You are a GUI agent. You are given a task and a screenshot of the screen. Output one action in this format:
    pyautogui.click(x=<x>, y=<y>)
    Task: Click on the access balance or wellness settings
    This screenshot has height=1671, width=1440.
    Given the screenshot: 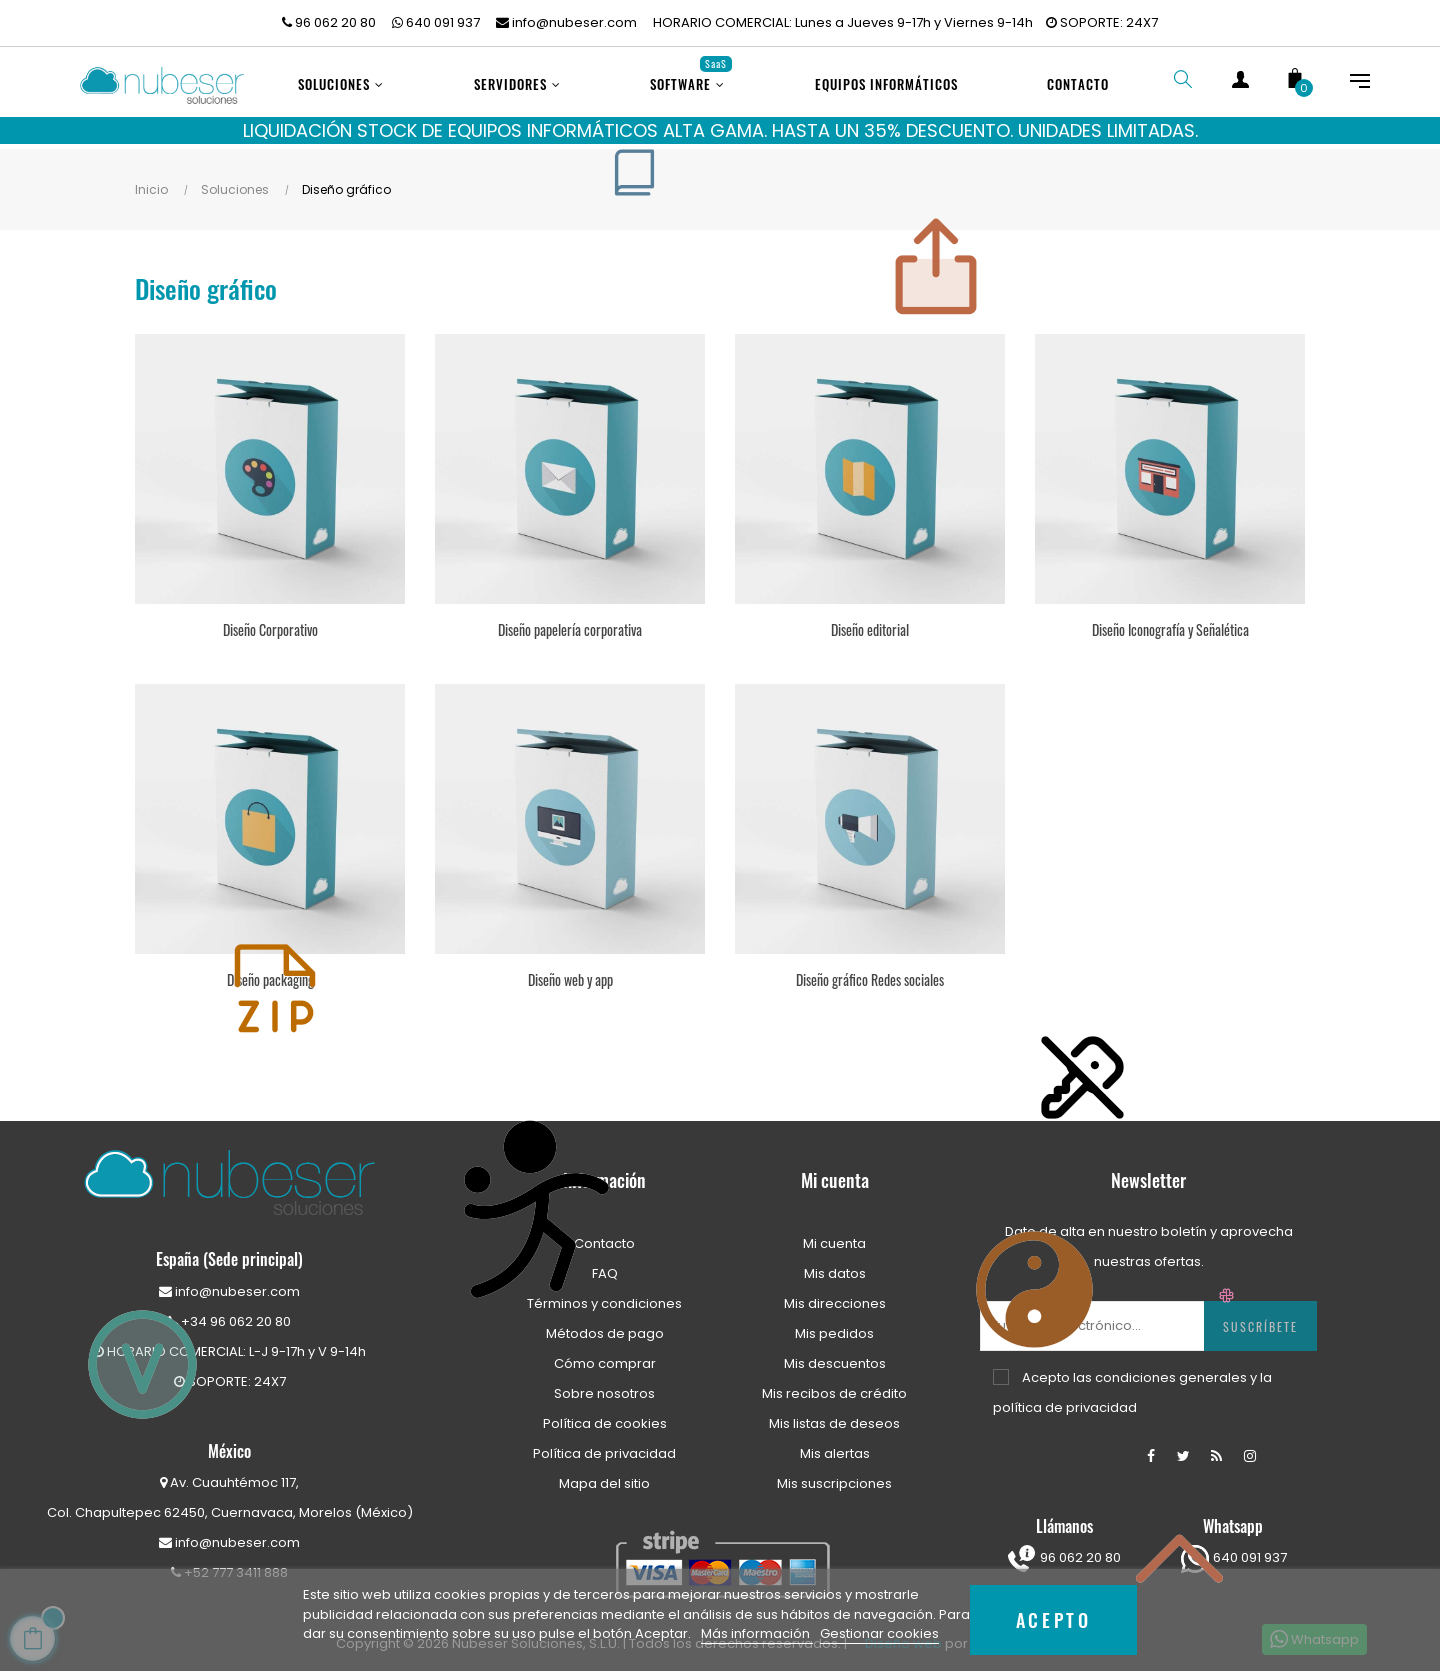 What is the action you would take?
    pyautogui.click(x=1034, y=1289)
    